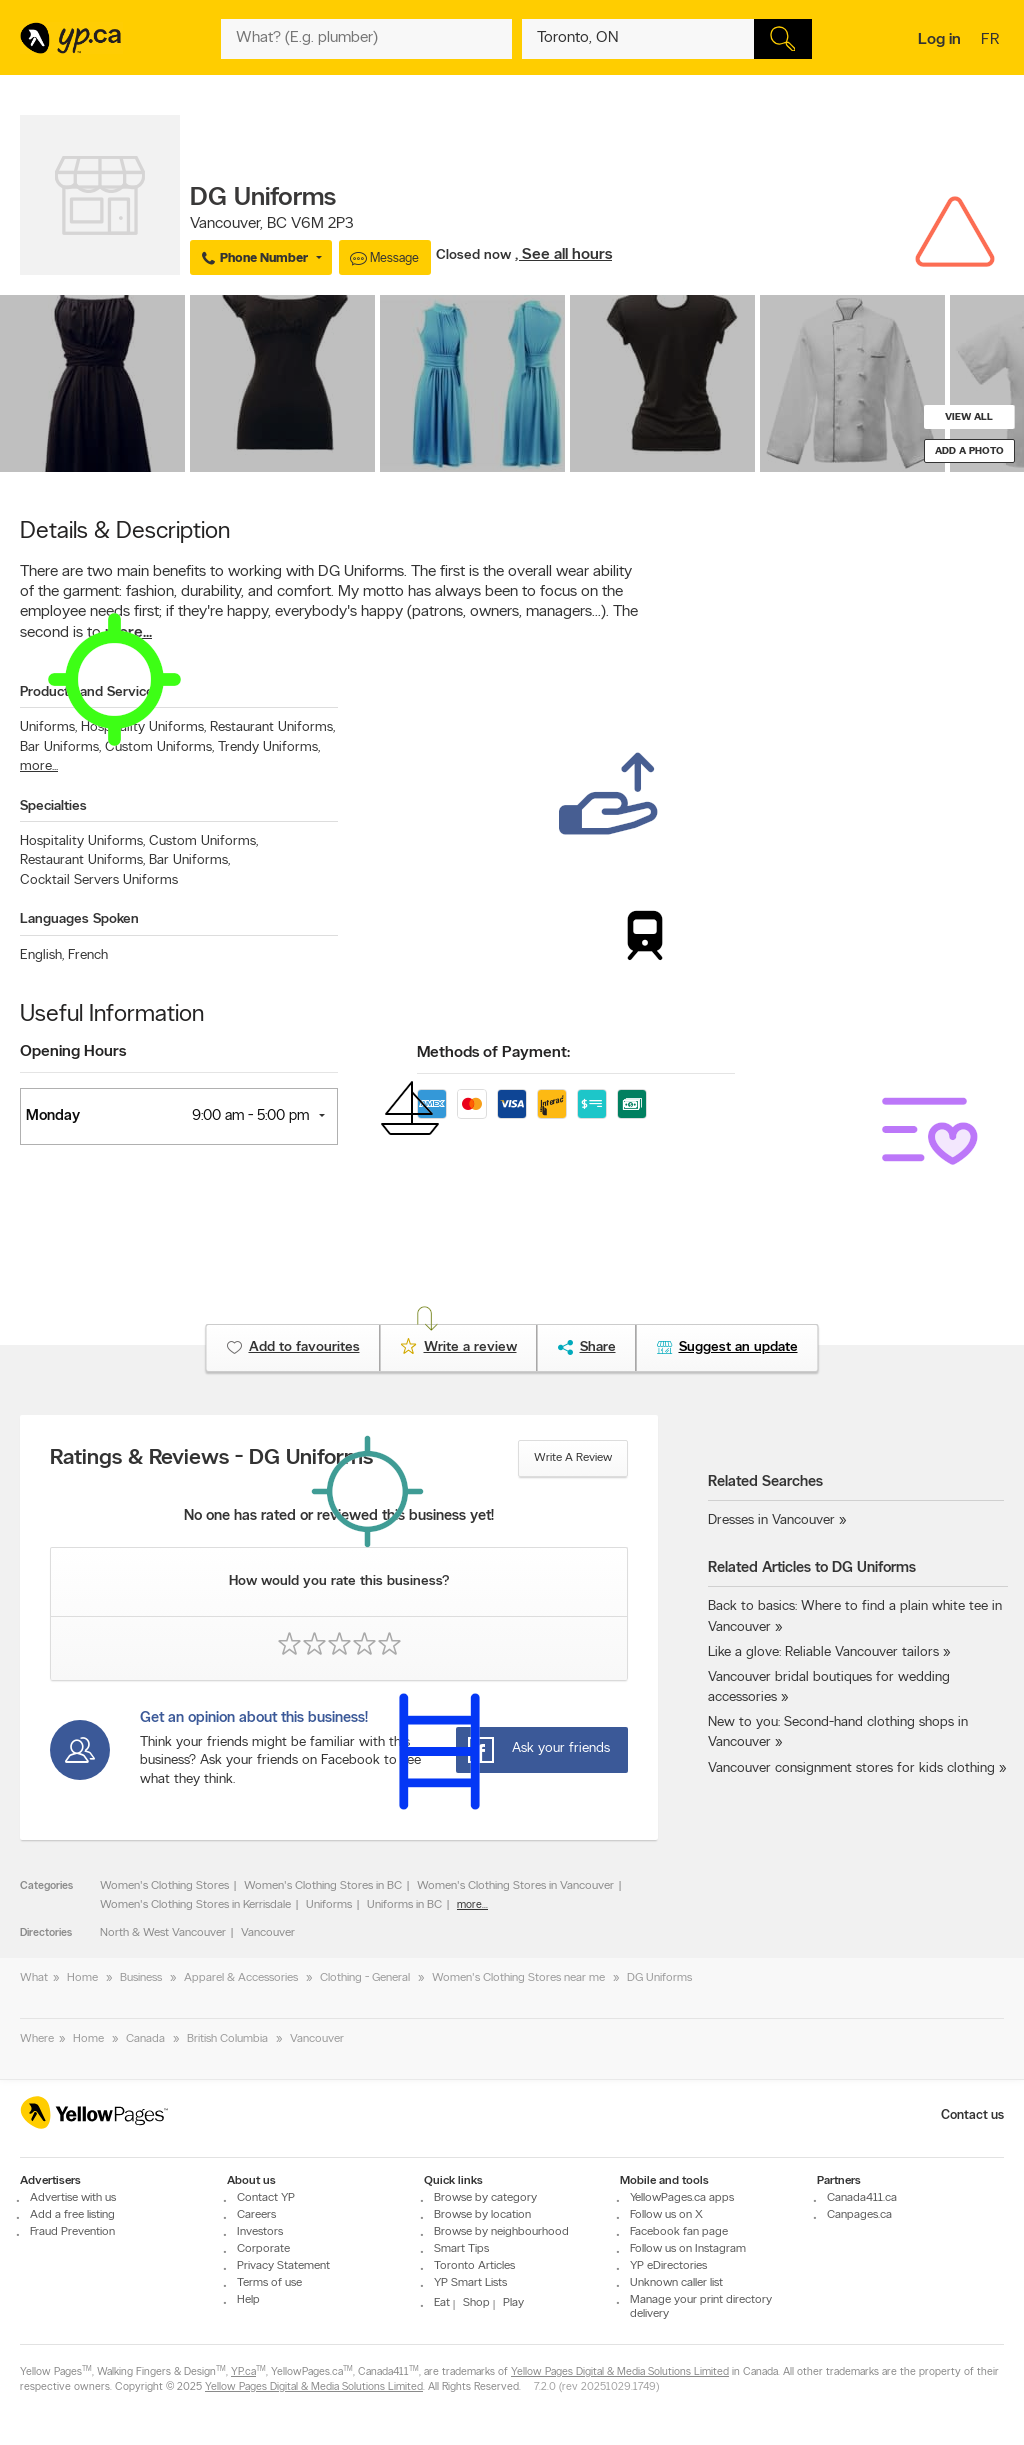 This screenshot has height=2445, width=1024. What do you see at coordinates (410, 1112) in the screenshot?
I see `access sailing or boating features` at bounding box center [410, 1112].